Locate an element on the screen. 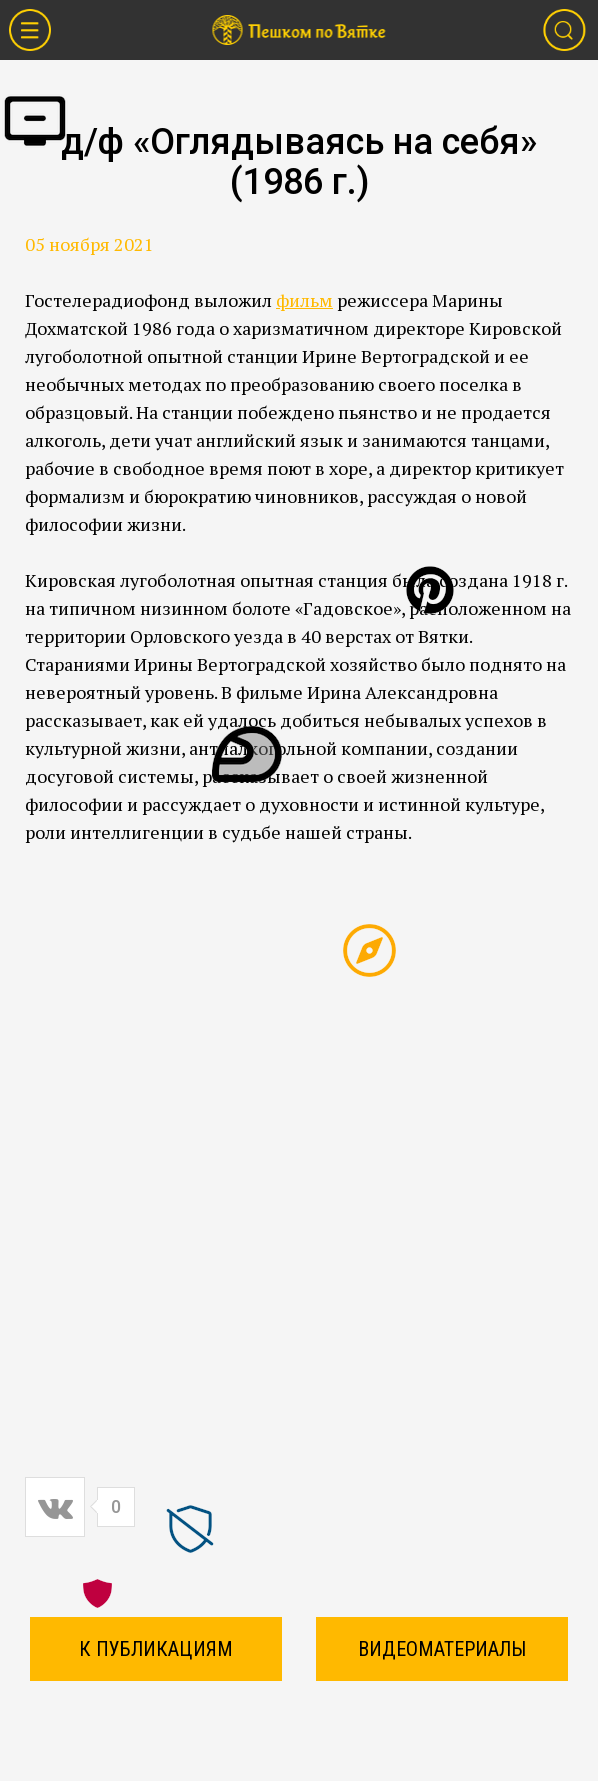  security or protection is disabled is located at coordinates (190, 1528).